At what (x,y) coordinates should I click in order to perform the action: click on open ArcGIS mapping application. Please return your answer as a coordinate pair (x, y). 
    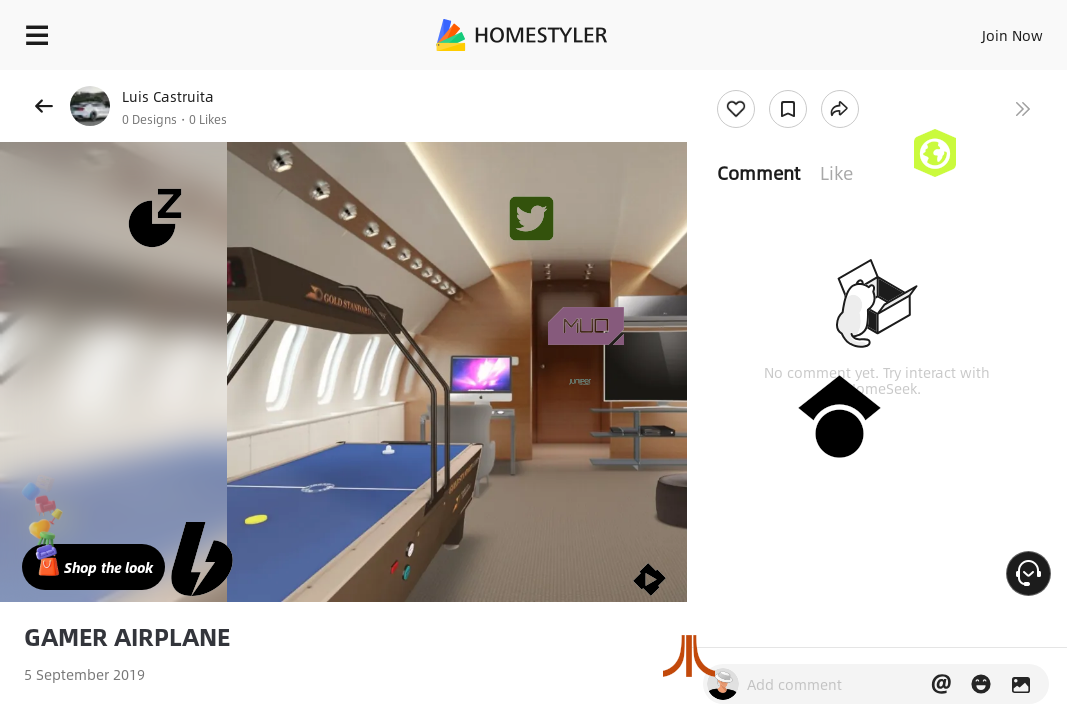
    Looking at the image, I should click on (935, 153).